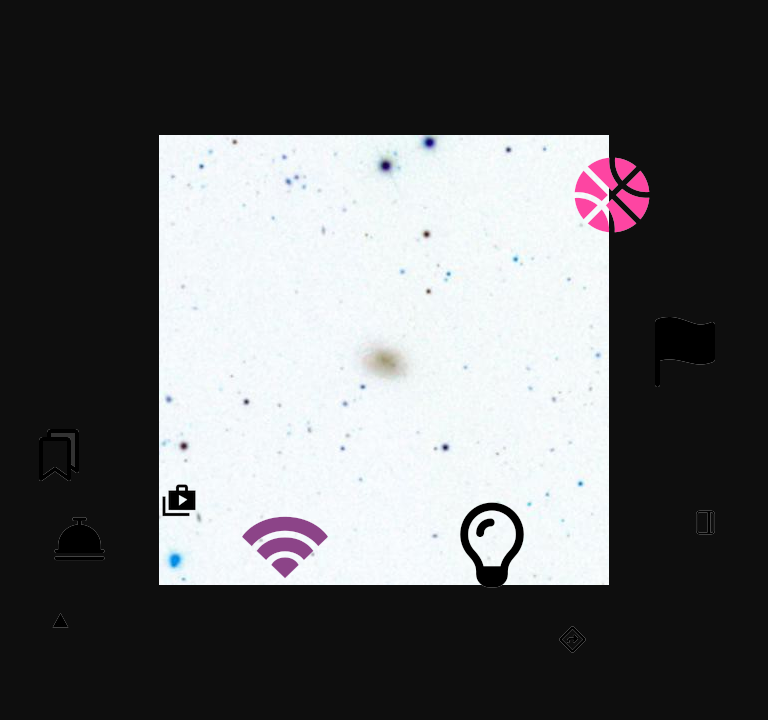 This screenshot has width=768, height=720. Describe the element at coordinates (79, 540) in the screenshot. I see `request service or assistance` at that location.